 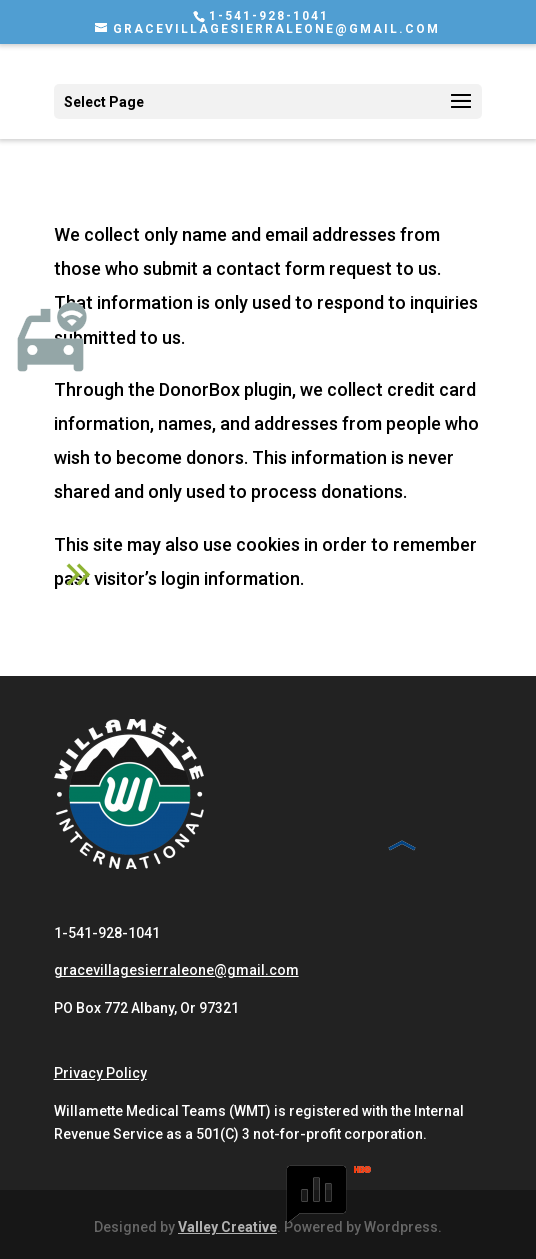 What do you see at coordinates (50, 338) in the screenshot?
I see `request a wifi-enabled taxi or rideshare` at bounding box center [50, 338].